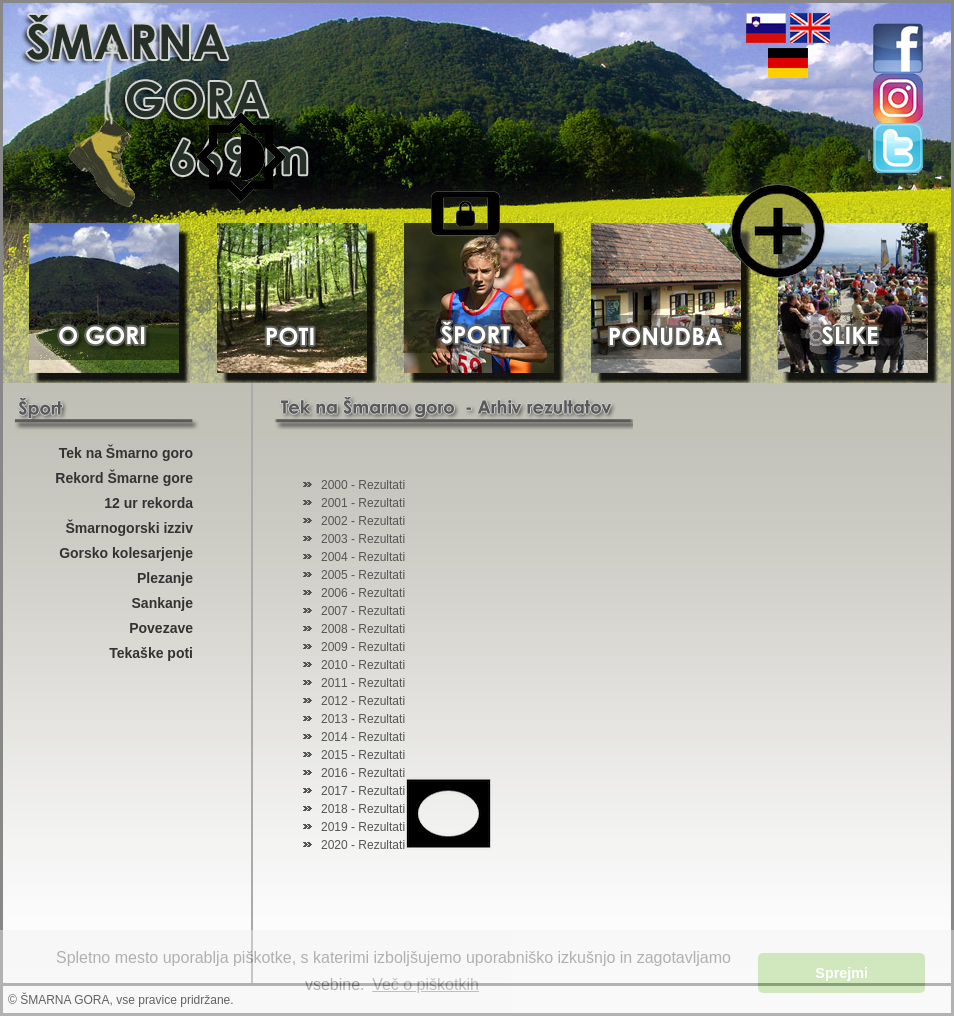 This screenshot has height=1016, width=954. Describe the element at coordinates (465, 213) in the screenshot. I see `lock screen in landscape orientation` at that location.